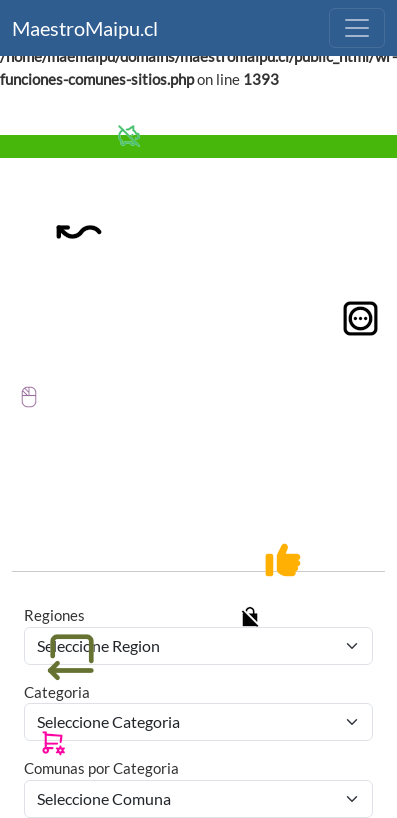  Describe the element at coordinates (129, 136) in the screenshot. I see `disable piggy bank or savings feature` at that location.